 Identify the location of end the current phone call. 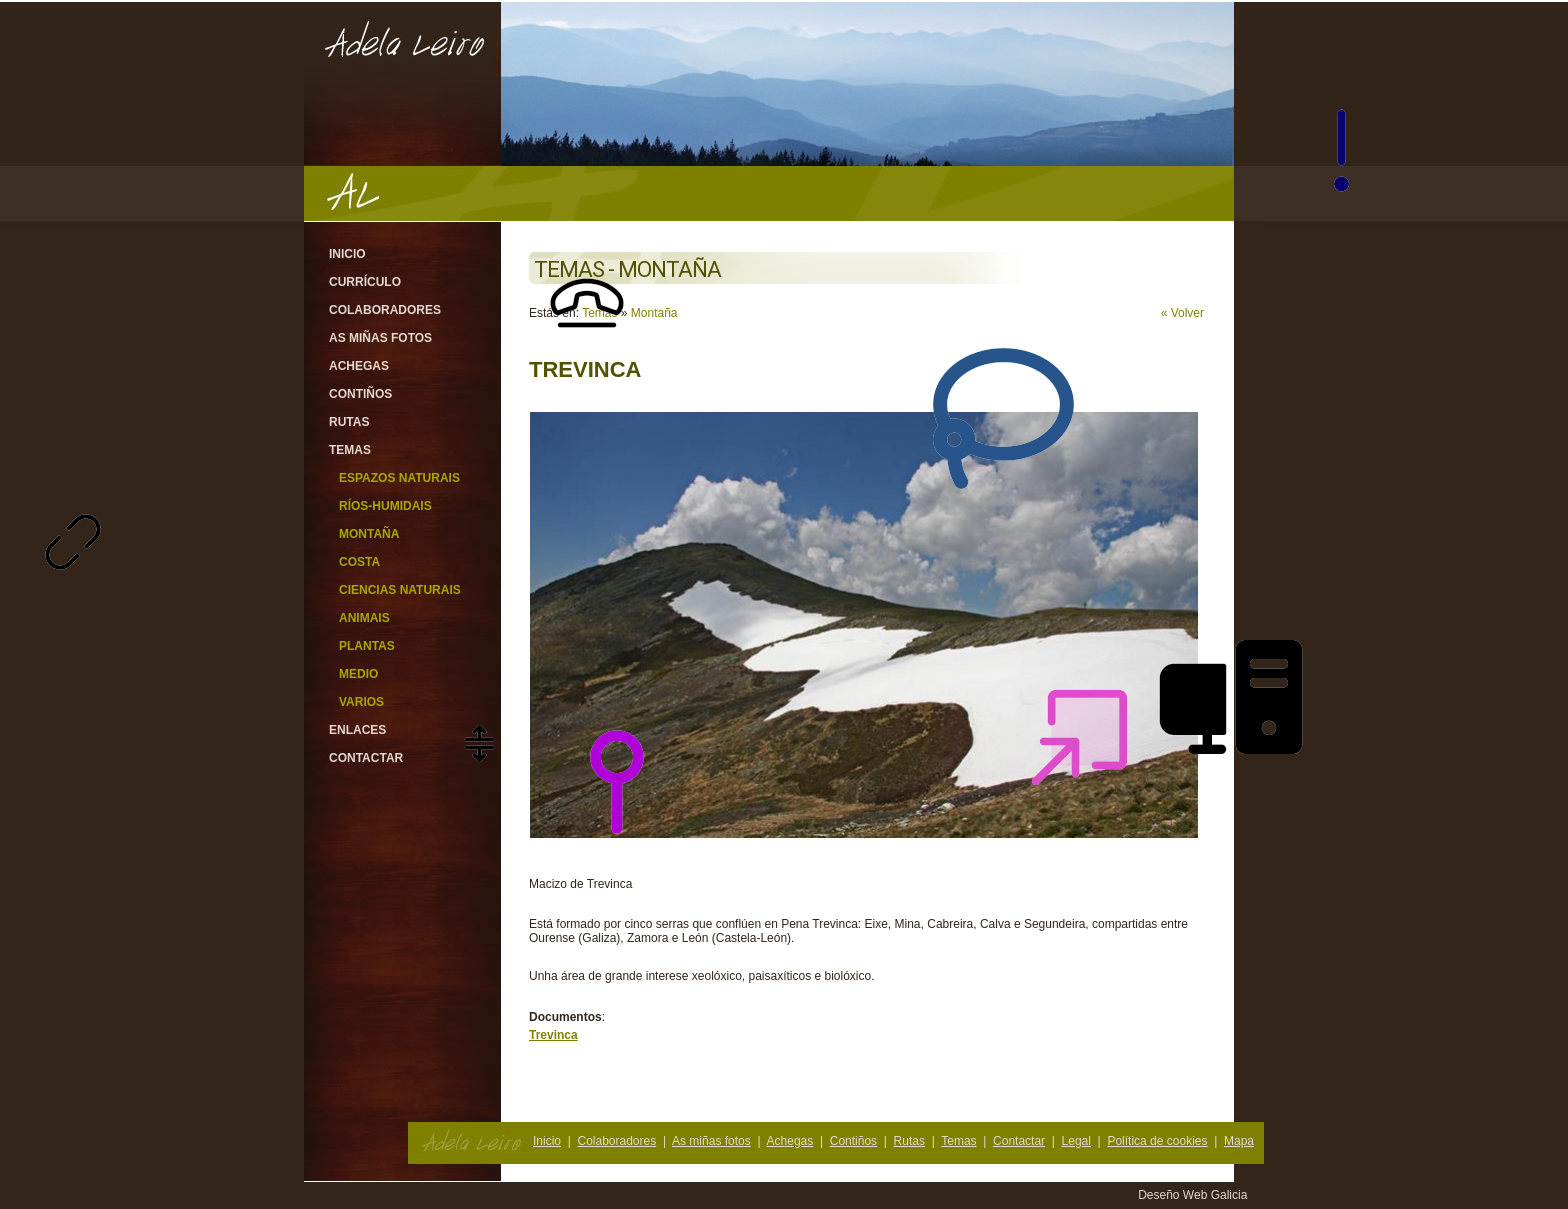
(587, 303).